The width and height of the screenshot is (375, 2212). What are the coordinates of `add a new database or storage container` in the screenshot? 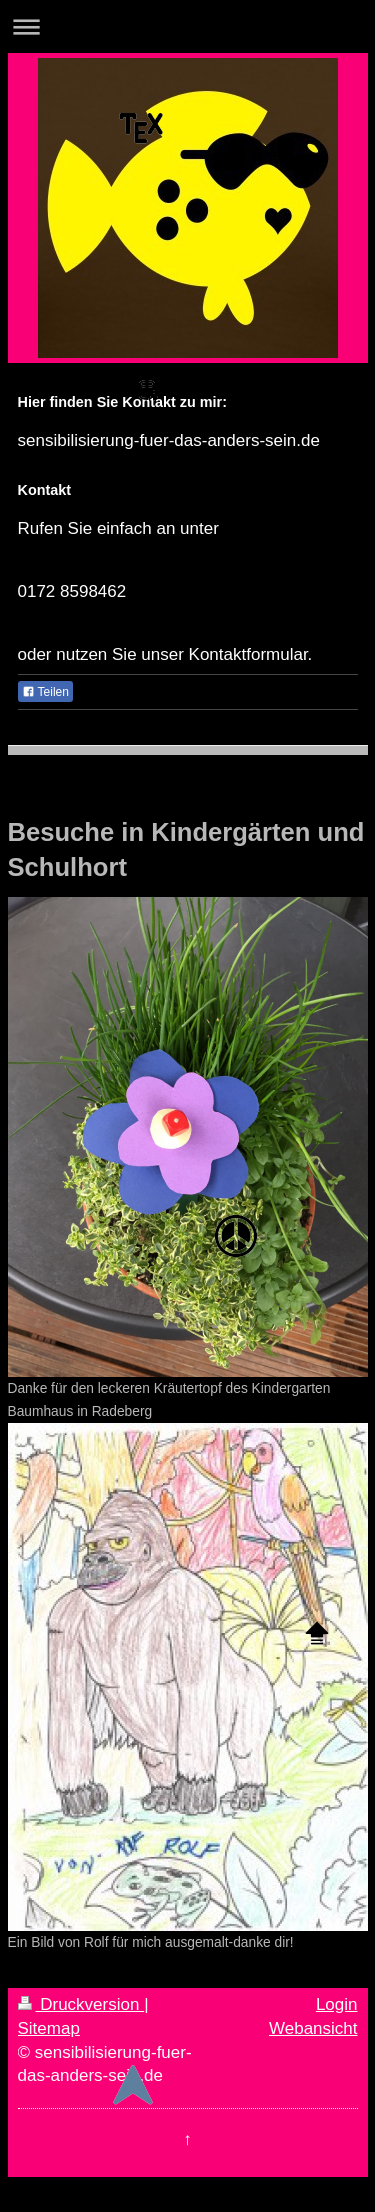 It's located at (147, 390).